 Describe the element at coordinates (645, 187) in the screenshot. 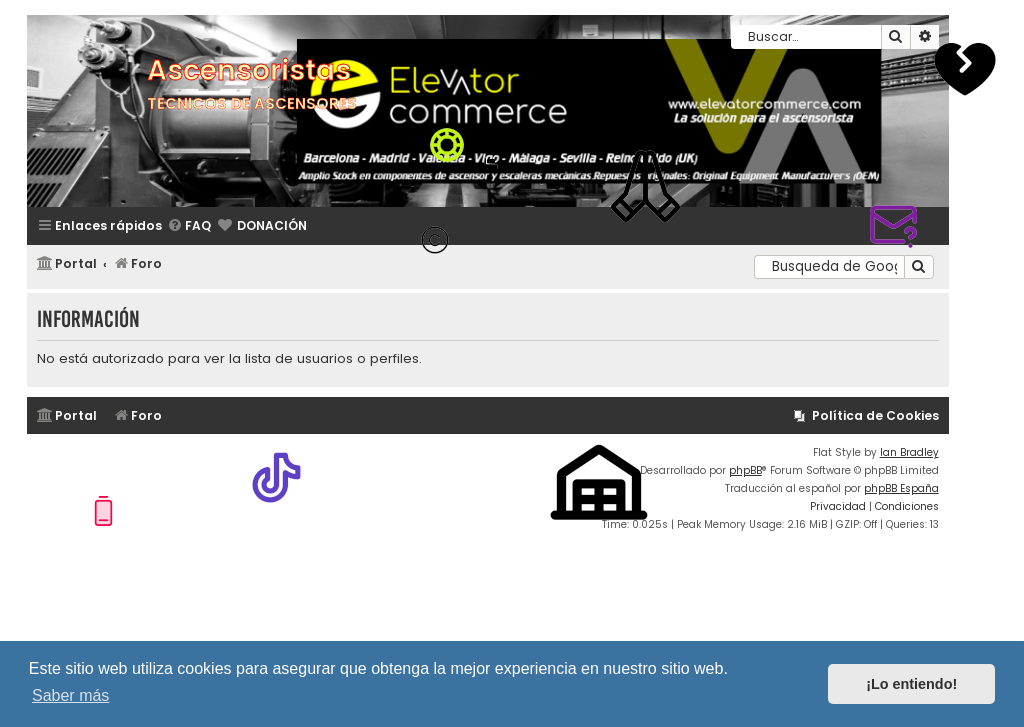

I see `access prayer or meditation features` at that location.